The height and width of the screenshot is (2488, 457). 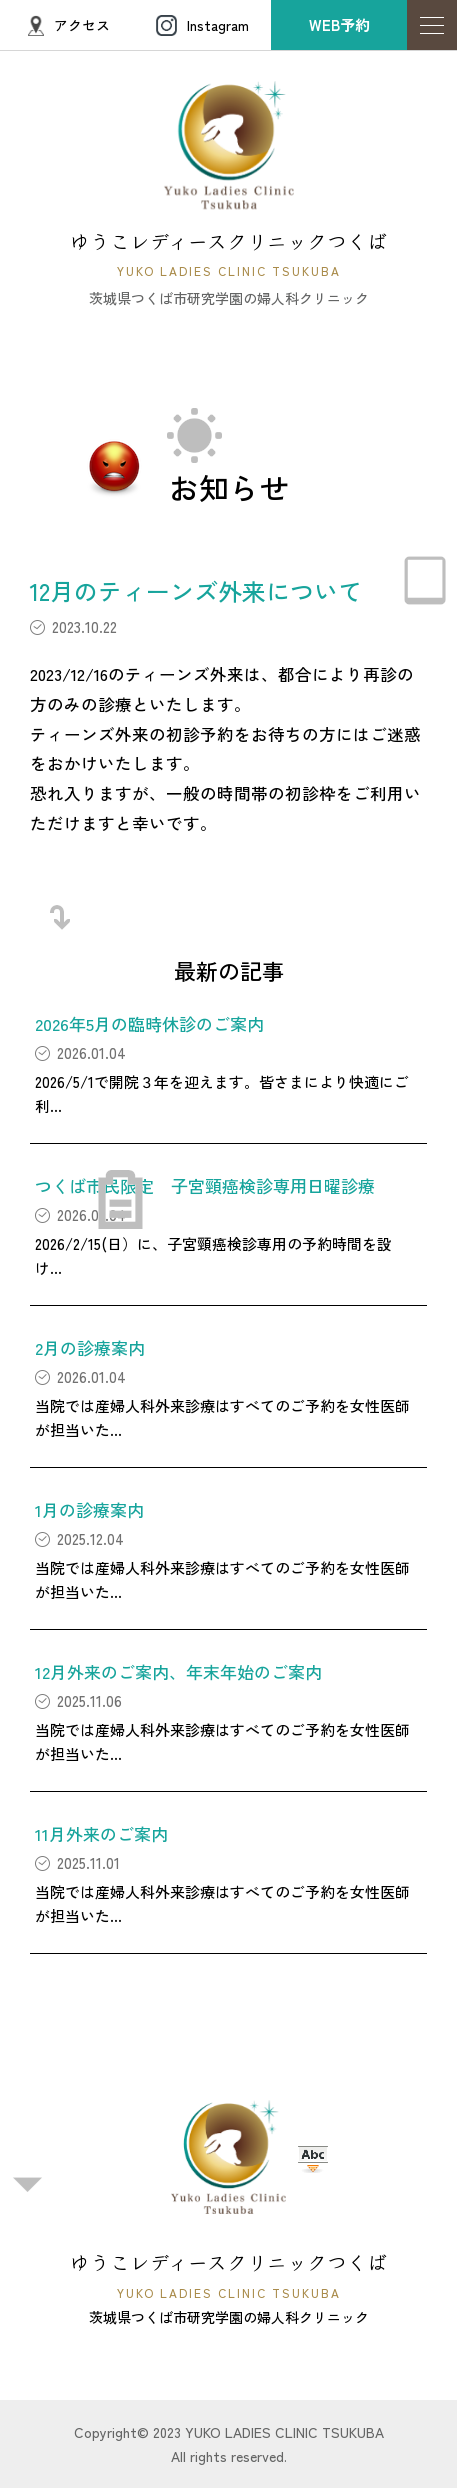 I want to click on indicates clear, sunny weather conditions, so click(x=194, y=435).